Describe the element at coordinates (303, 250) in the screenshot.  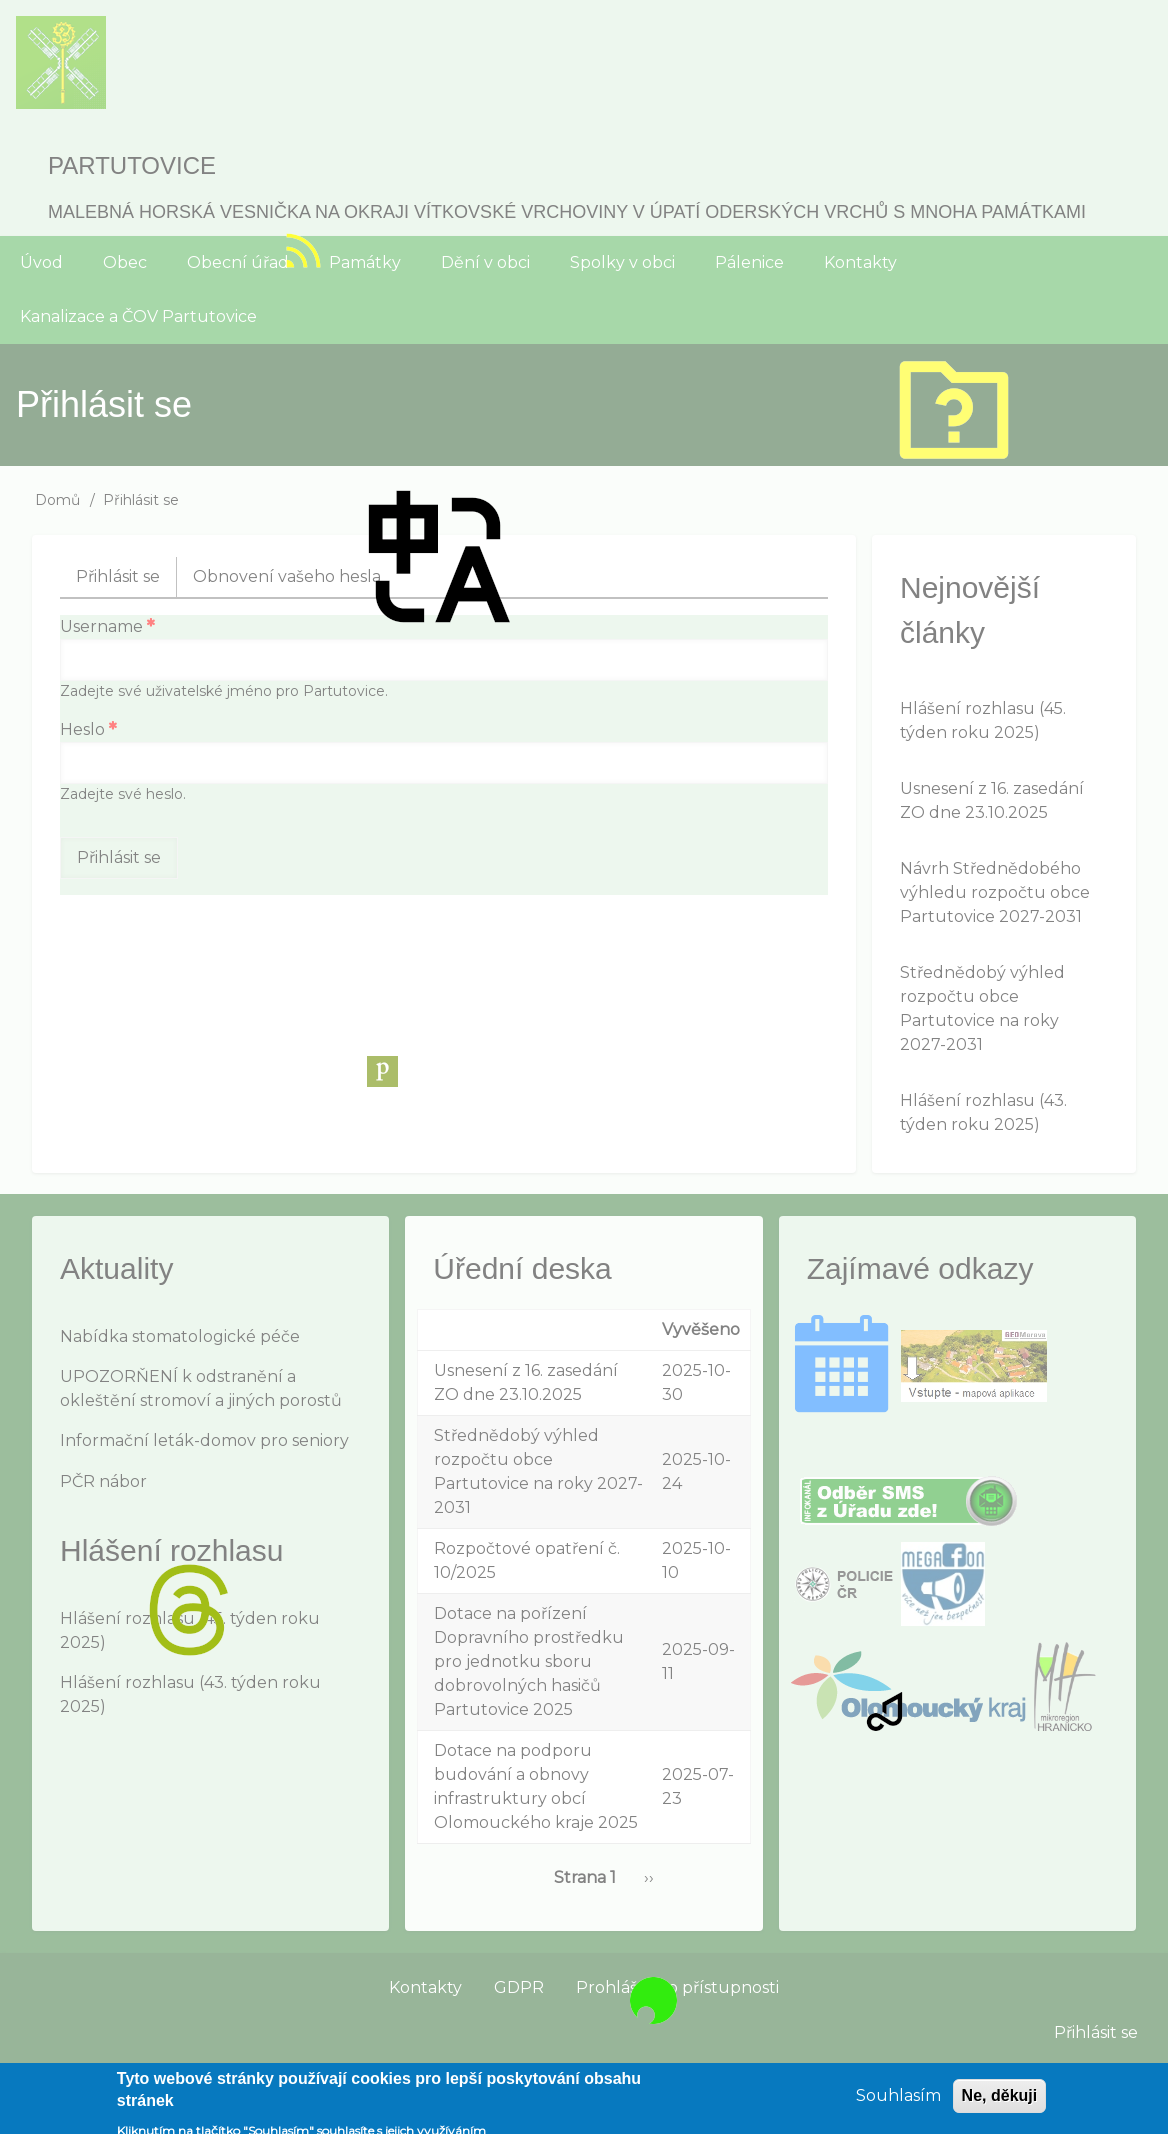
I see `subscribe to RSS feed` at that location.